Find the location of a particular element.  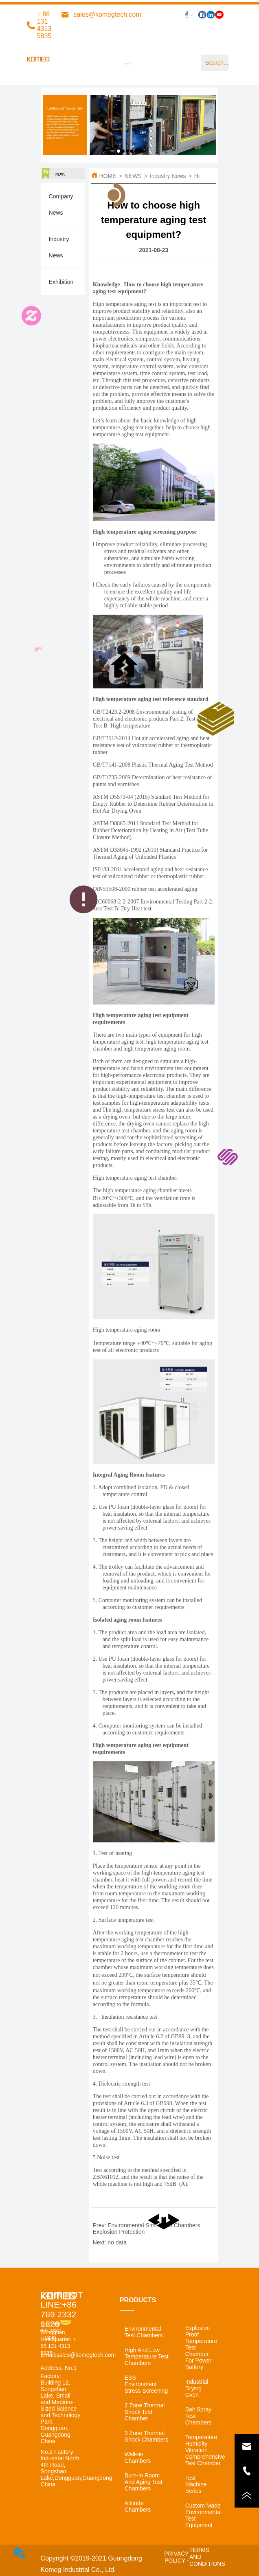

open the Ingress app is located at coordinates (191, 985).